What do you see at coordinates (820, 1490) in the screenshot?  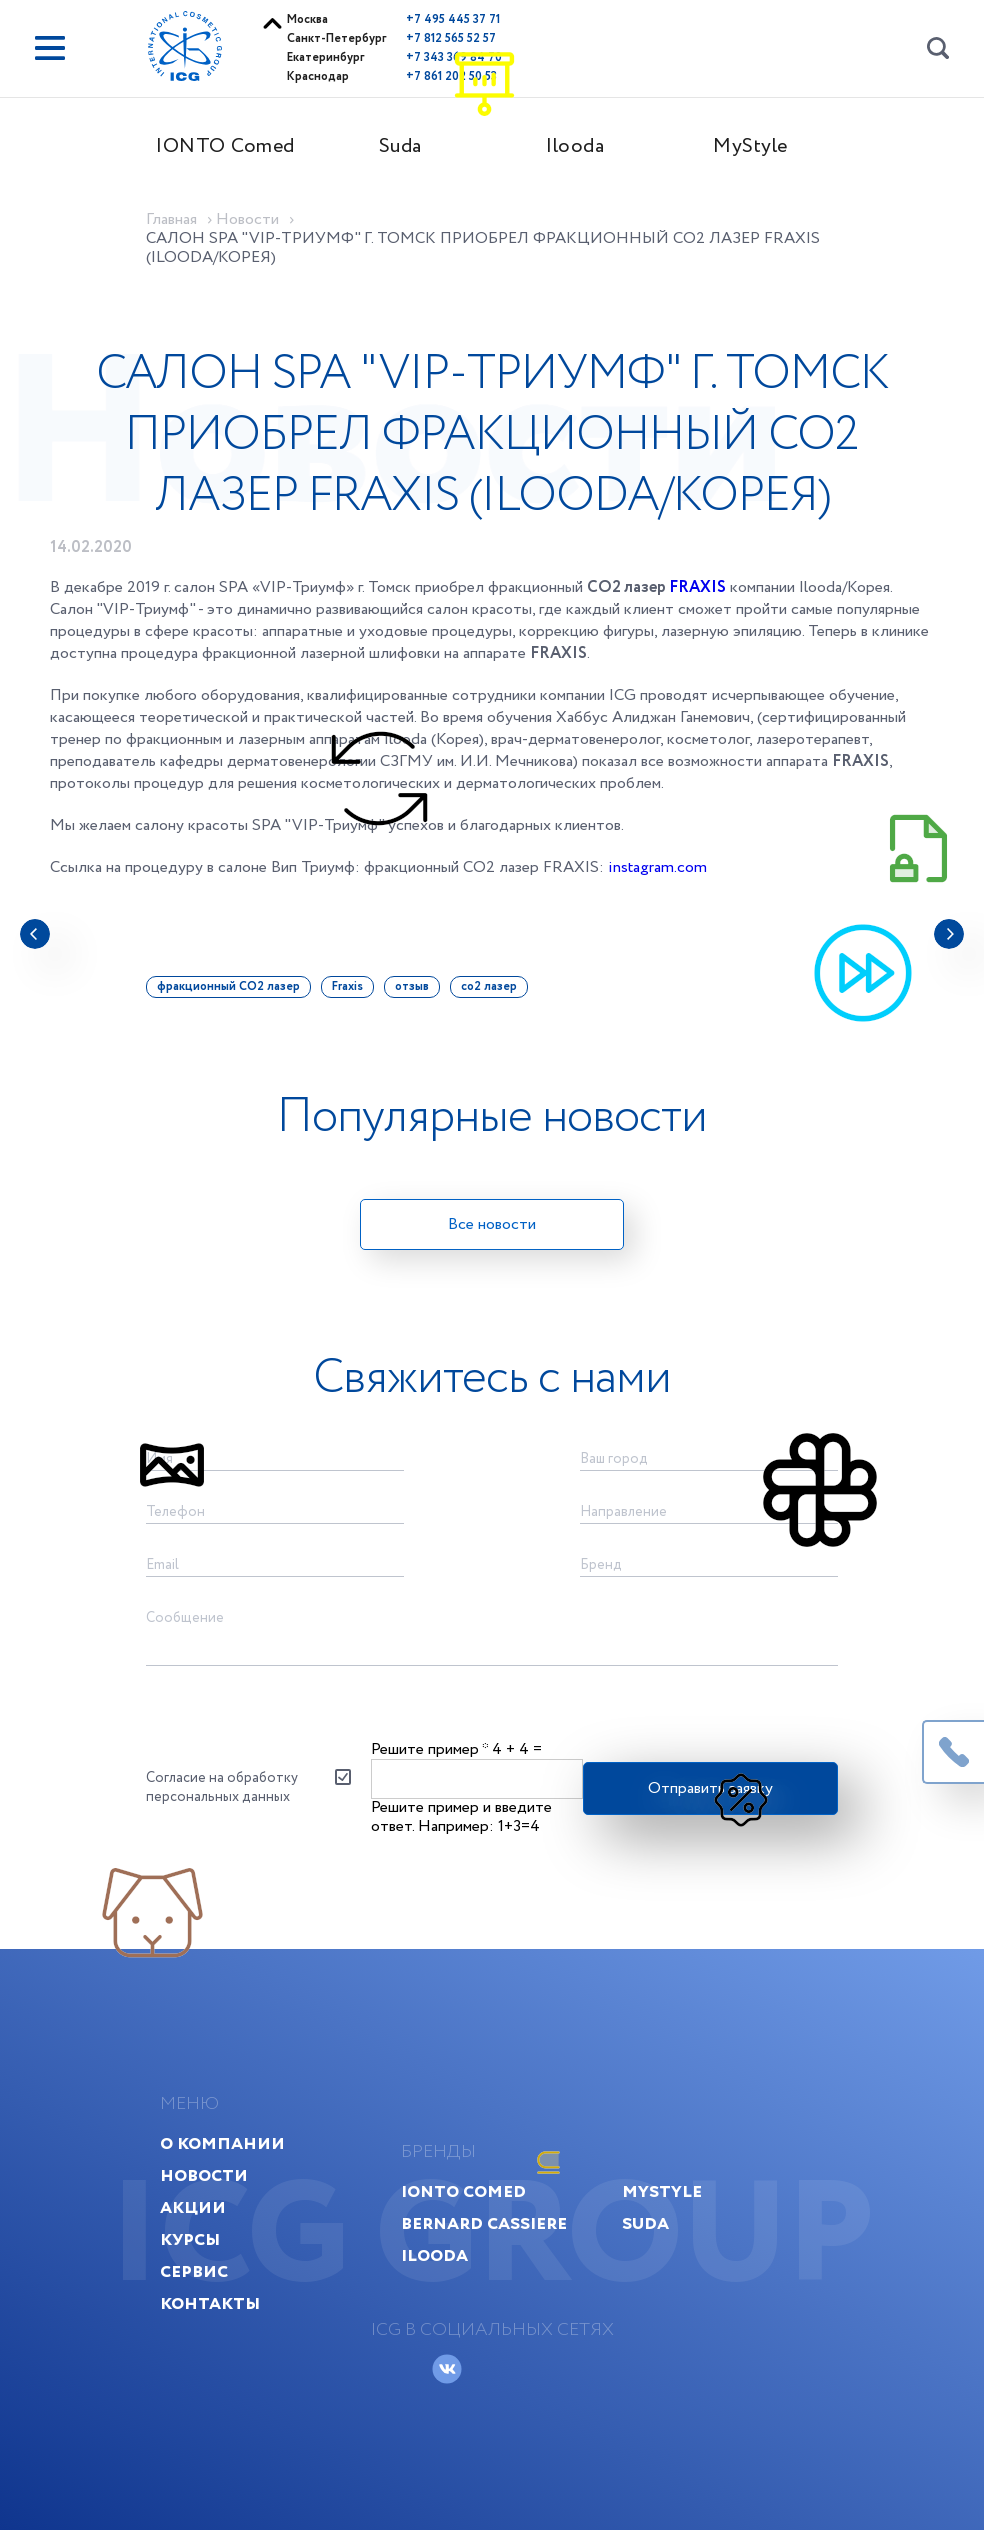 I see `open slack messaging app` at bounding box center [820, 1490].